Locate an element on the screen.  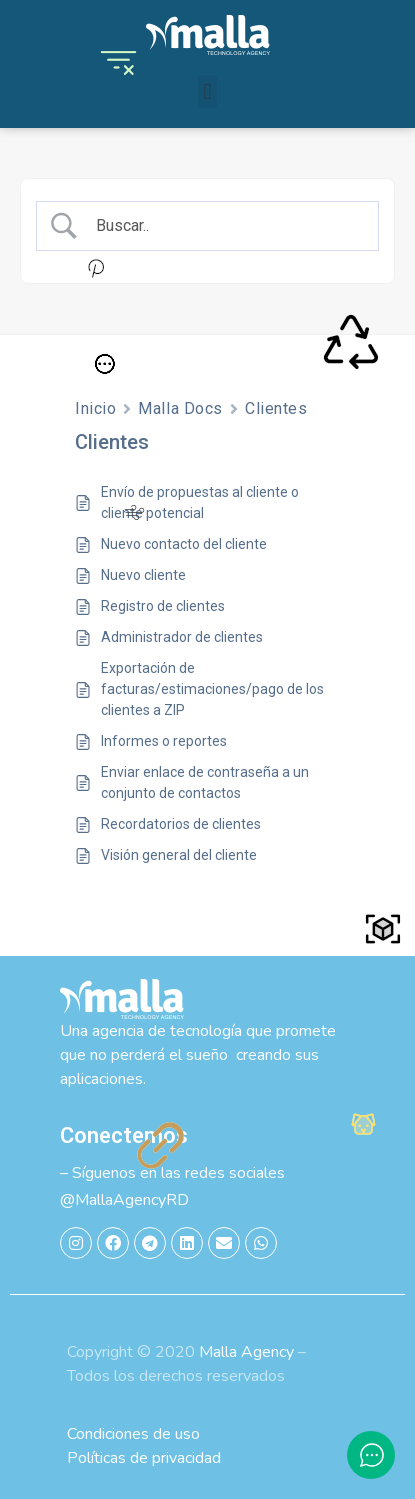
copy or share a link is located at coordinates (160, 1146).